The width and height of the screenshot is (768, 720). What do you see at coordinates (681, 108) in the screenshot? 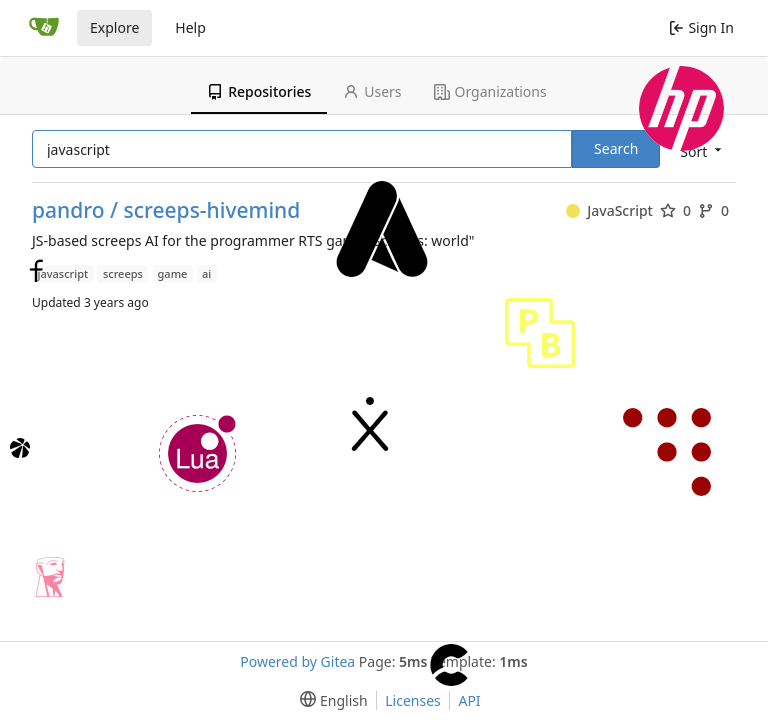
I see `HP brand logo` at bounding box center [681, 108].